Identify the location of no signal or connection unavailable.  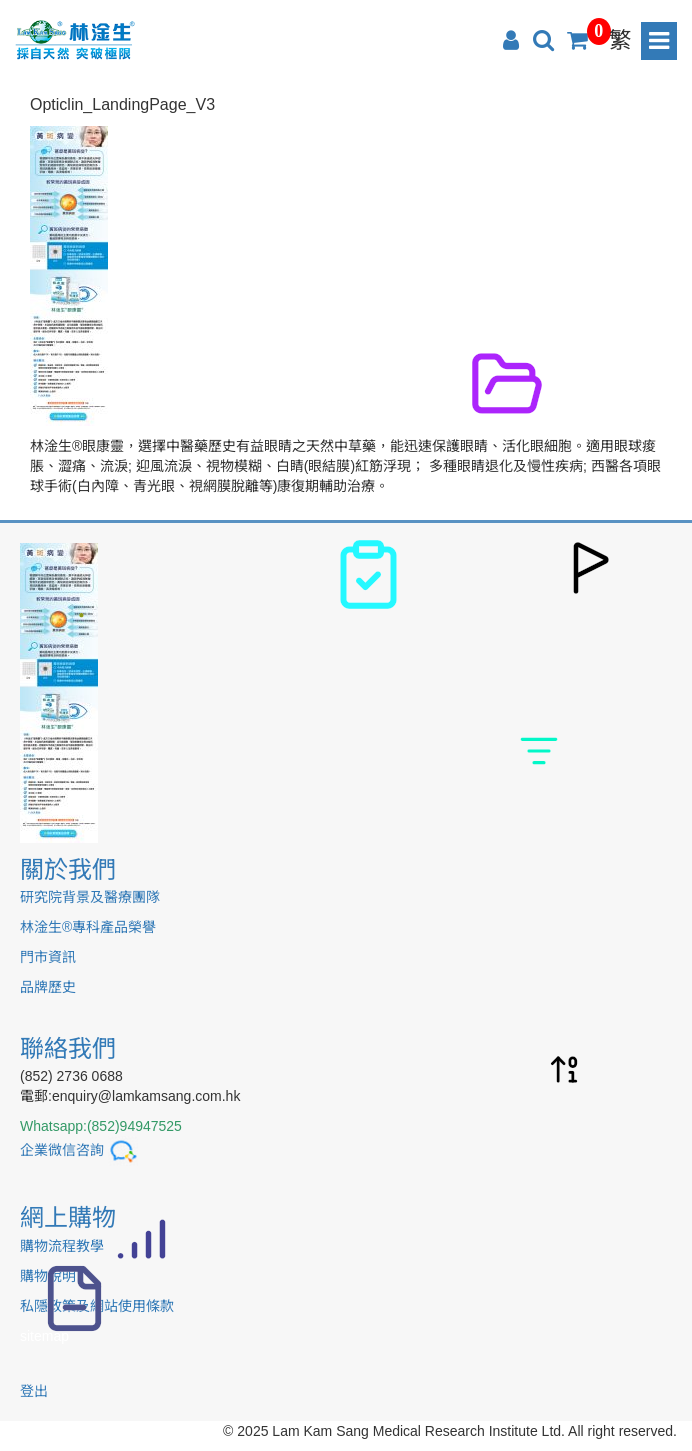
(103, 597).